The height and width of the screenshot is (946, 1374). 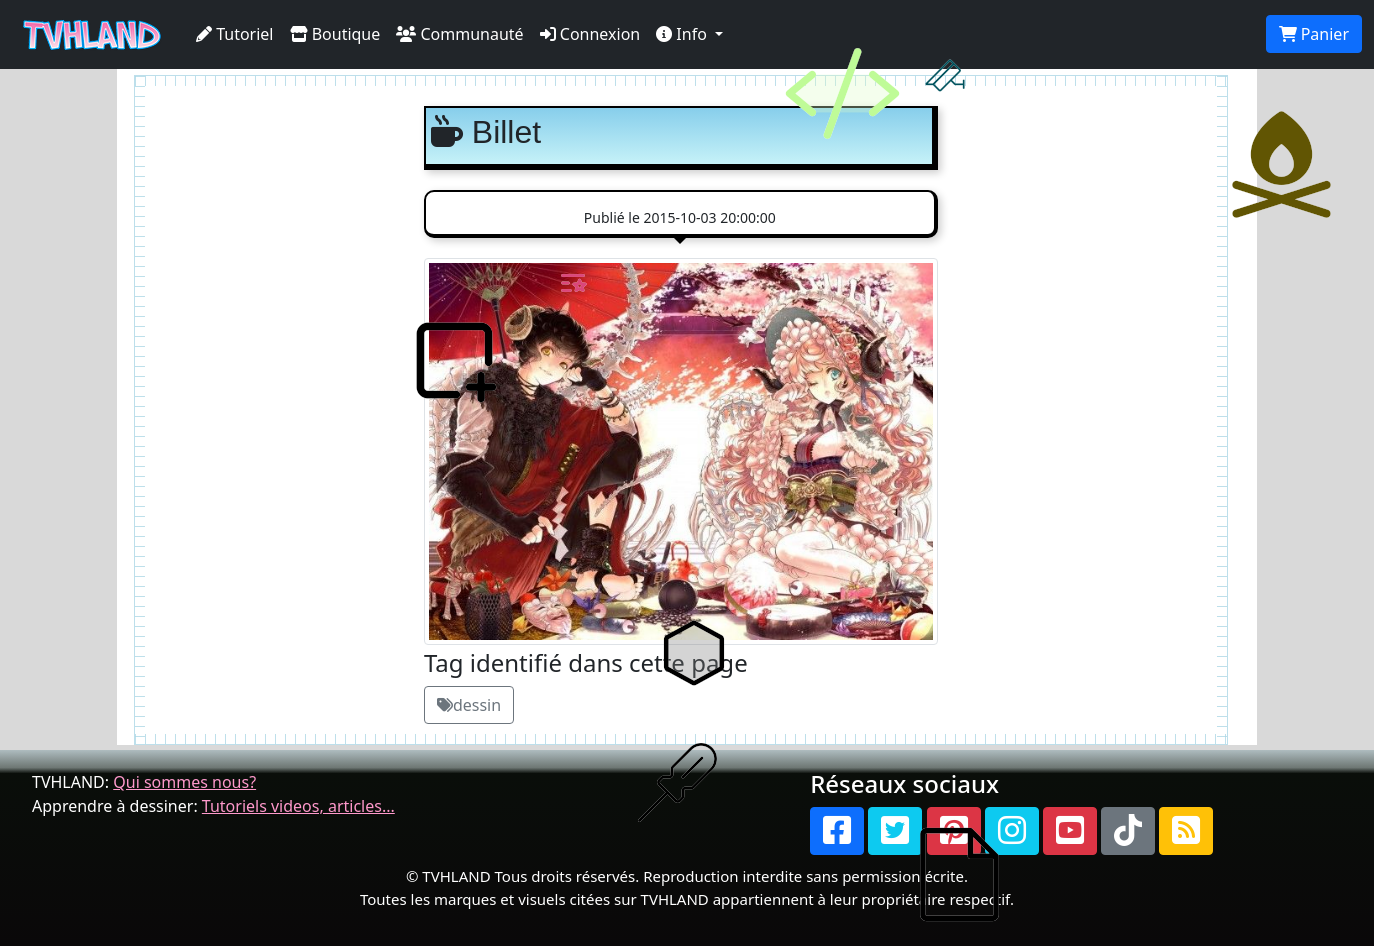 What do you see at coordinates (945, 78) in the screenshot?
I see `access security camera settings` at bounding box center [945, 78].